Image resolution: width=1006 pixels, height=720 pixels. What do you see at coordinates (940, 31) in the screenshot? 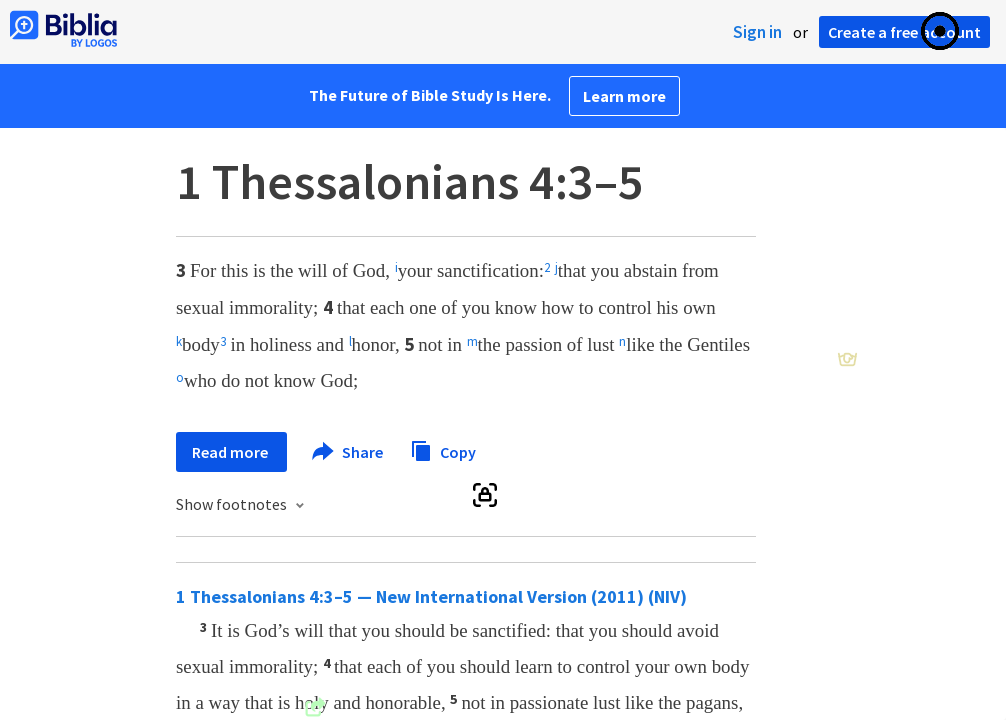
I see `adjust image or display settings` at bounding box center [940, 31].